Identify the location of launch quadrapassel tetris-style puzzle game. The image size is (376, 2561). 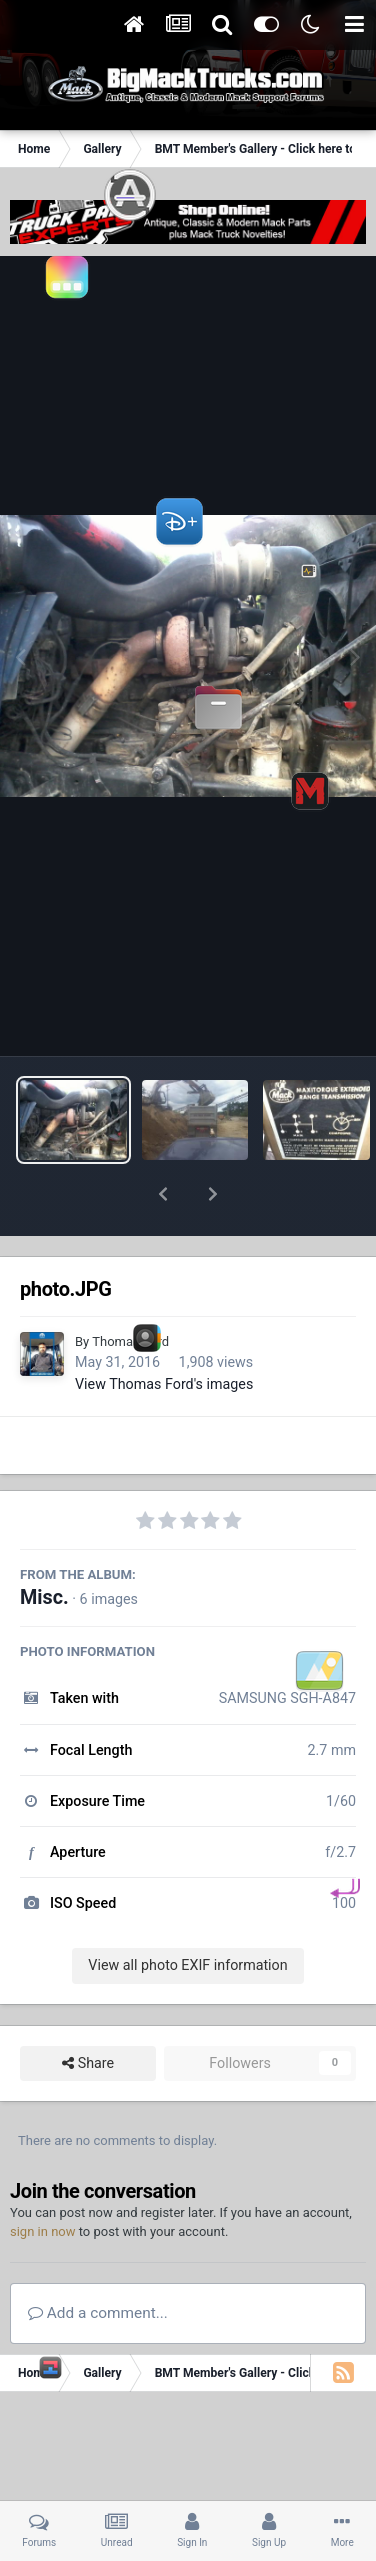
(50, 2367).